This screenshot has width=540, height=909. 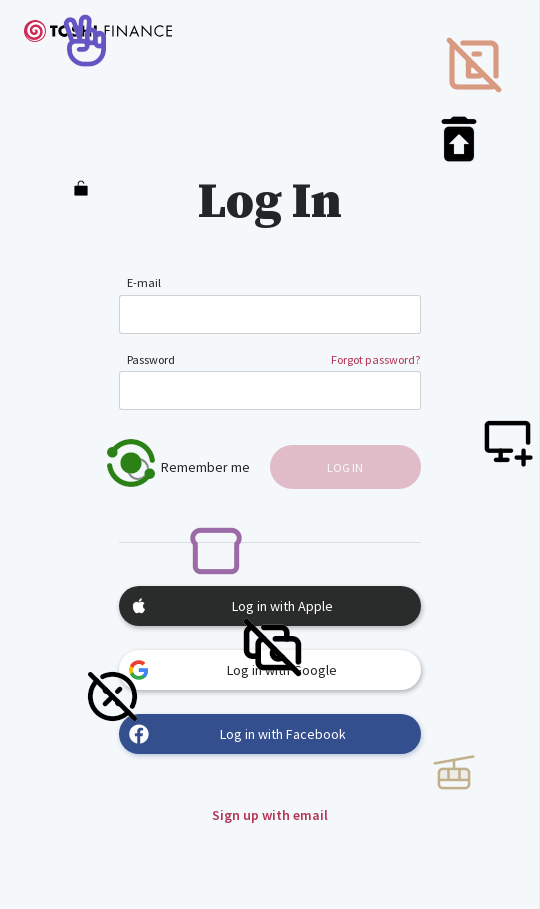 I want to click on peace sign or victory gesture, so click(x=86, y=40).